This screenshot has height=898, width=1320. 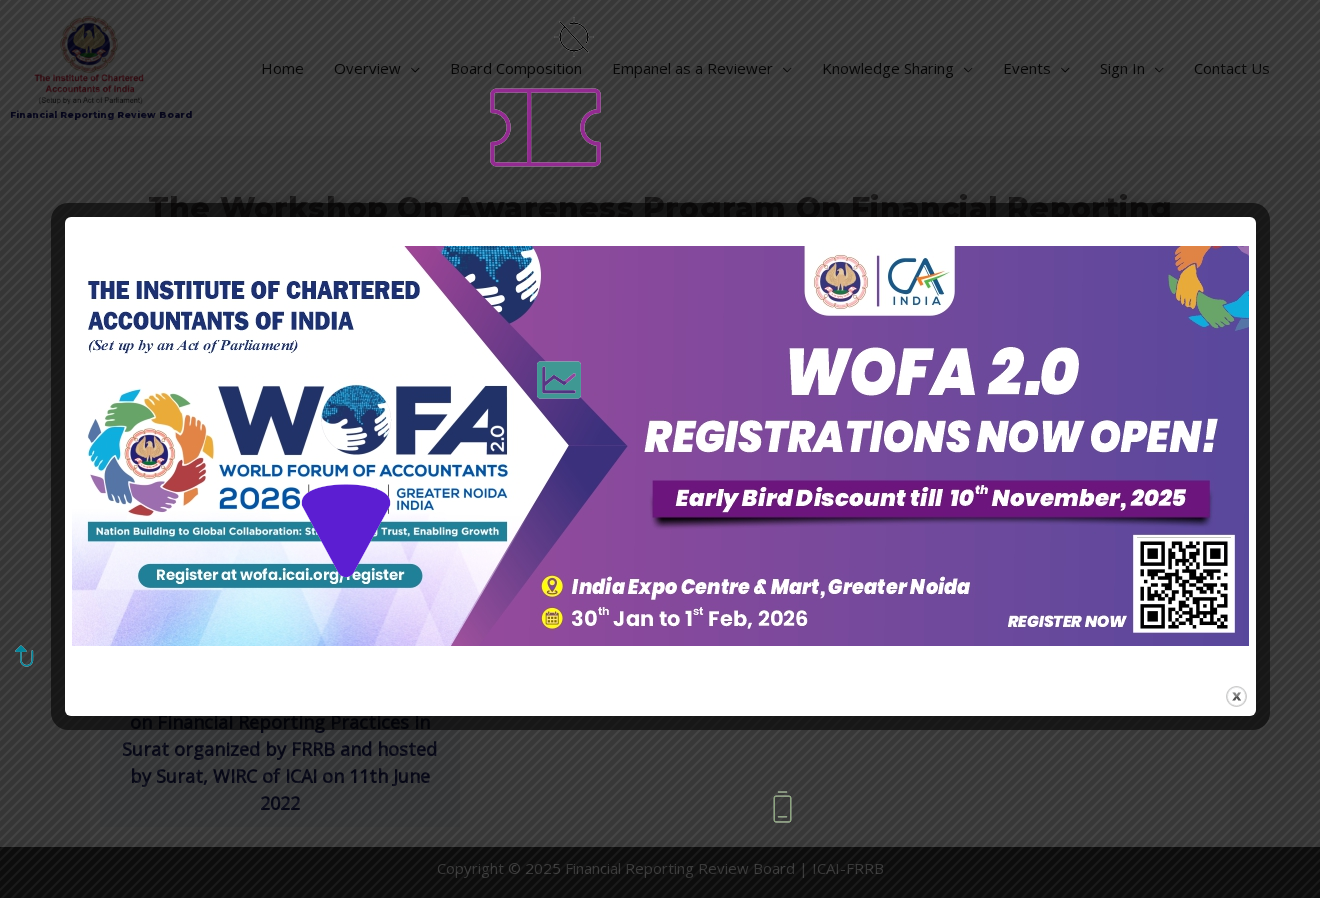 I want to click on filter or sort content, so click(x=346, y=533).